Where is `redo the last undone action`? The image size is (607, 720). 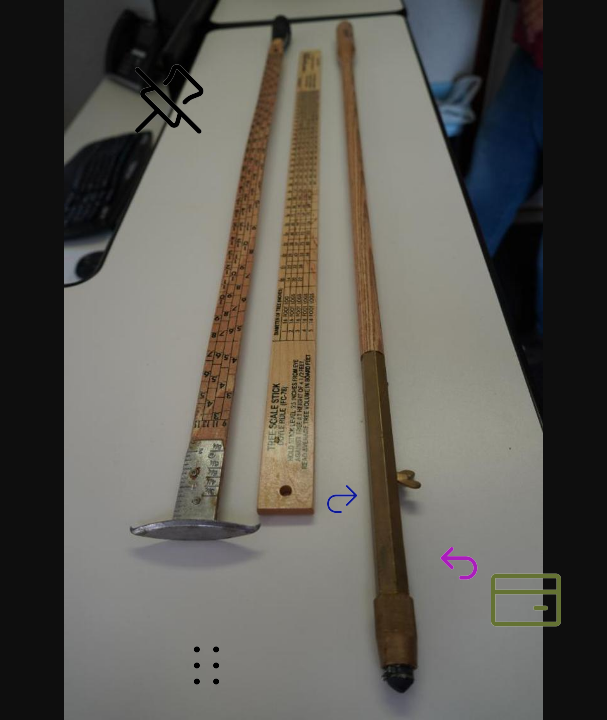 redo the last undone action is located at coordinates (342, 500).